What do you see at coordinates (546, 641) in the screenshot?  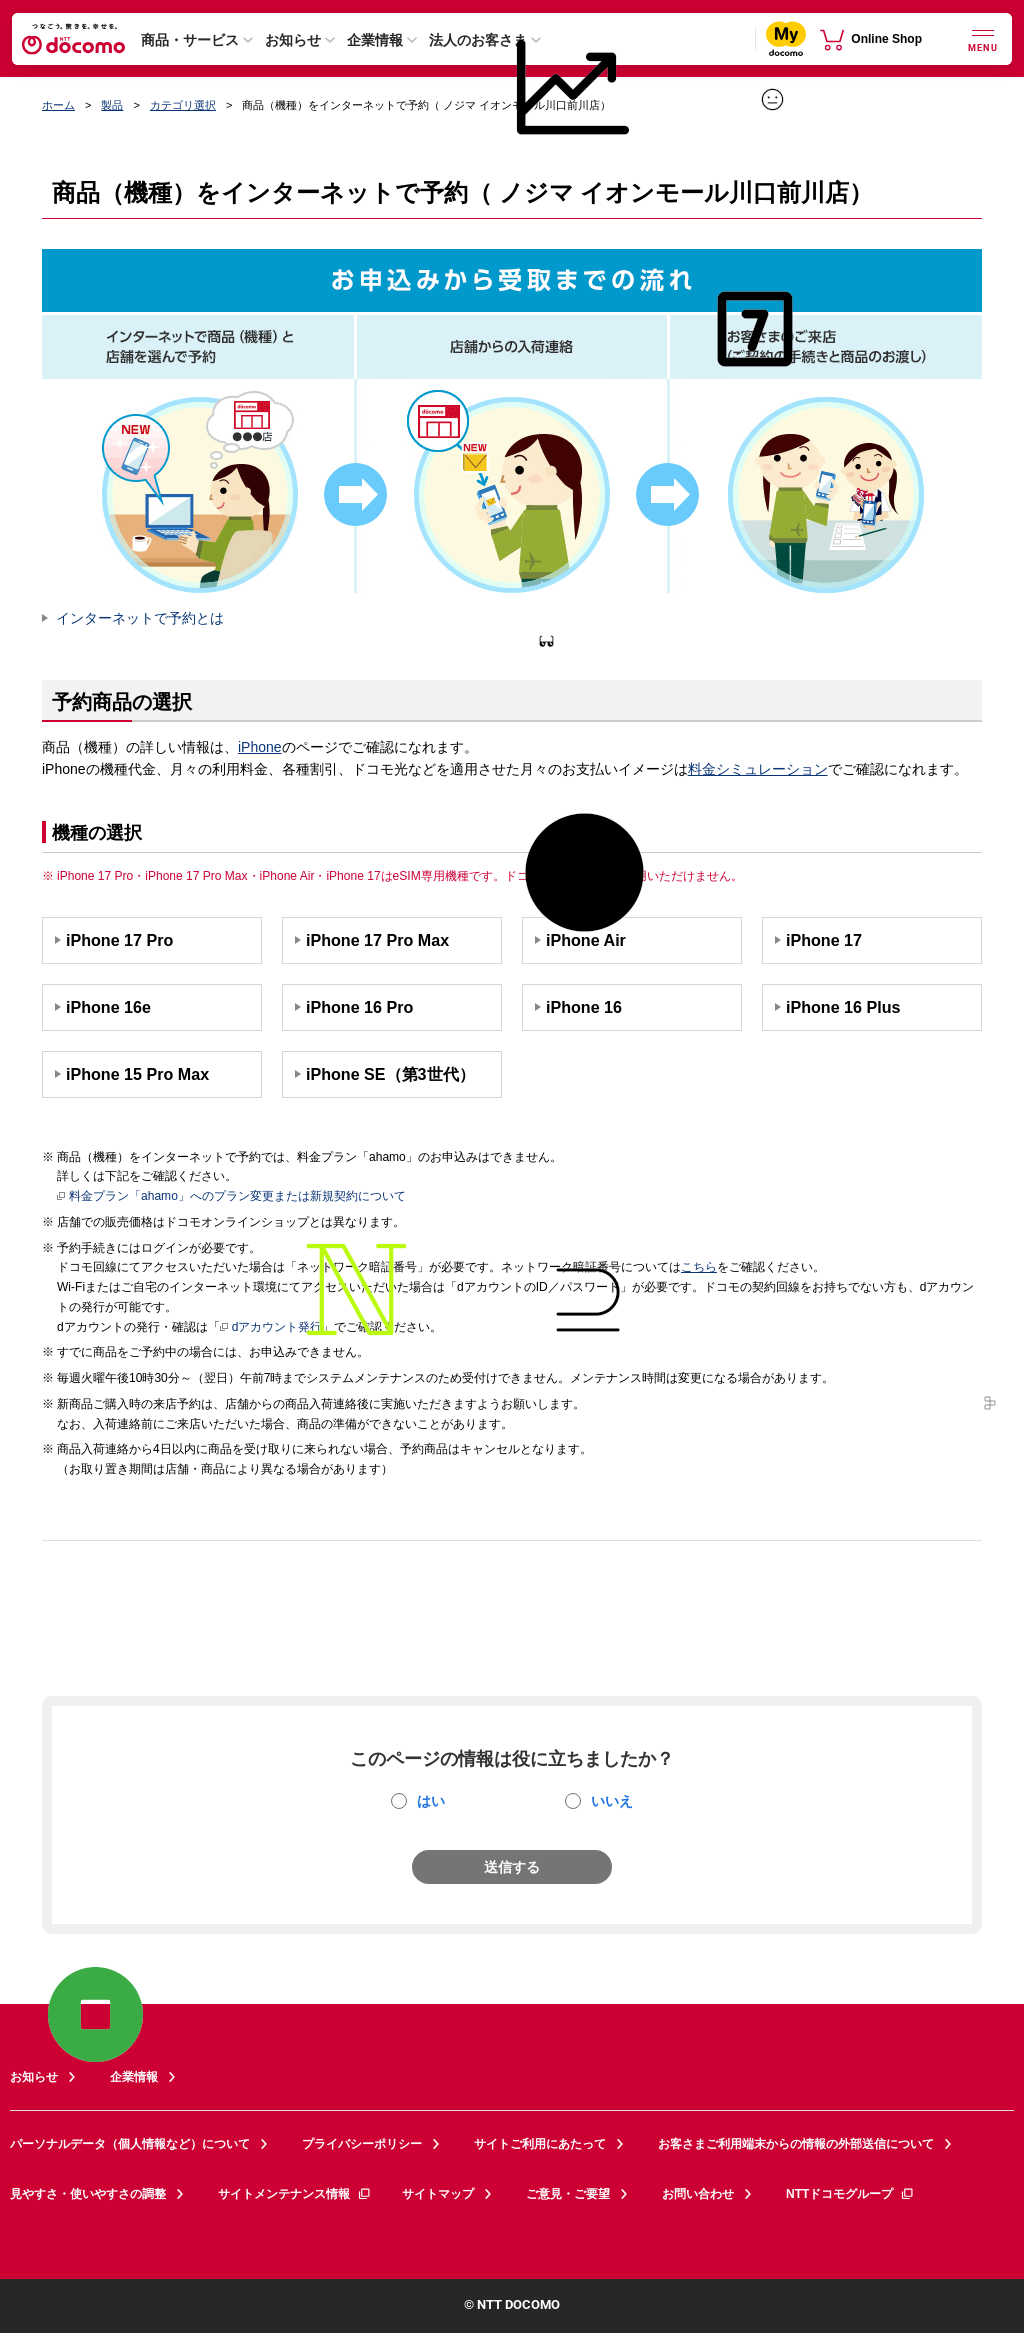 I see `toggle cool or casual mode` at bounding box center [546, 641].